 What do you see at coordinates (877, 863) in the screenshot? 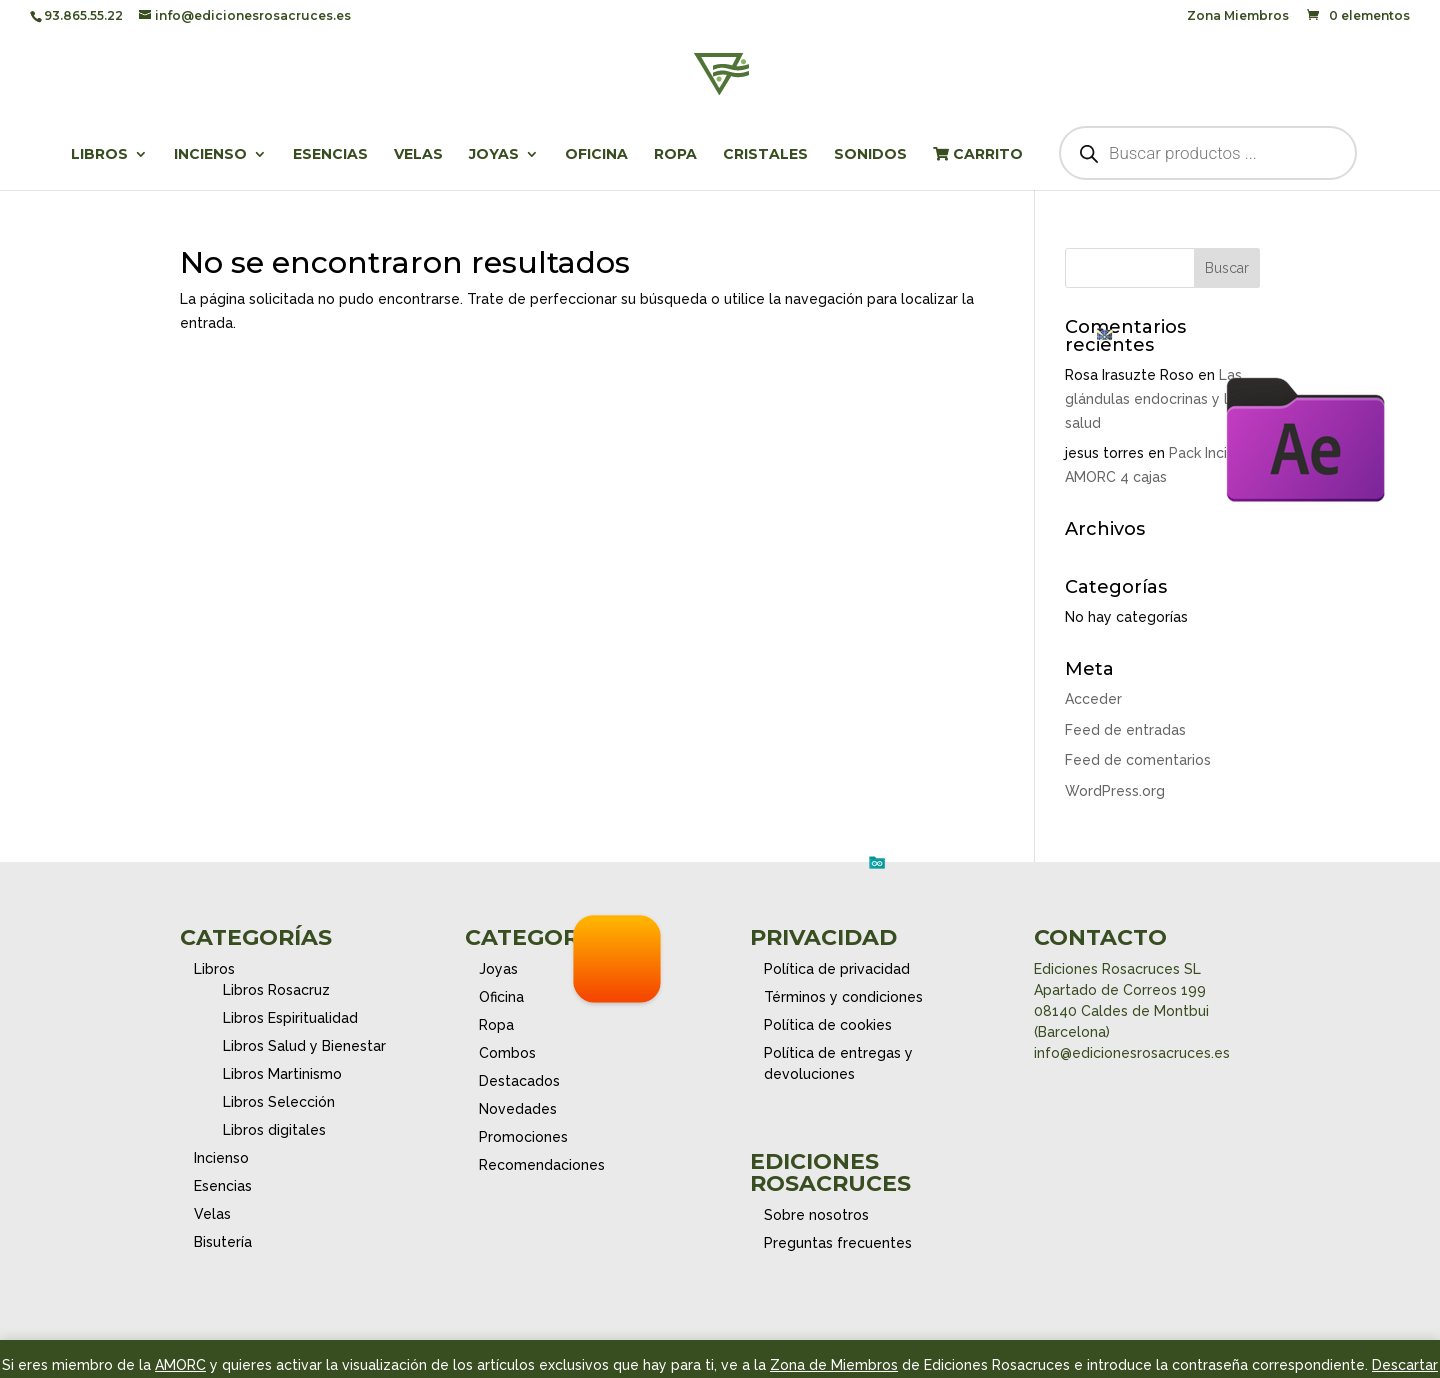
I see `open arduino project files folder` at bounding box center [877, 863].